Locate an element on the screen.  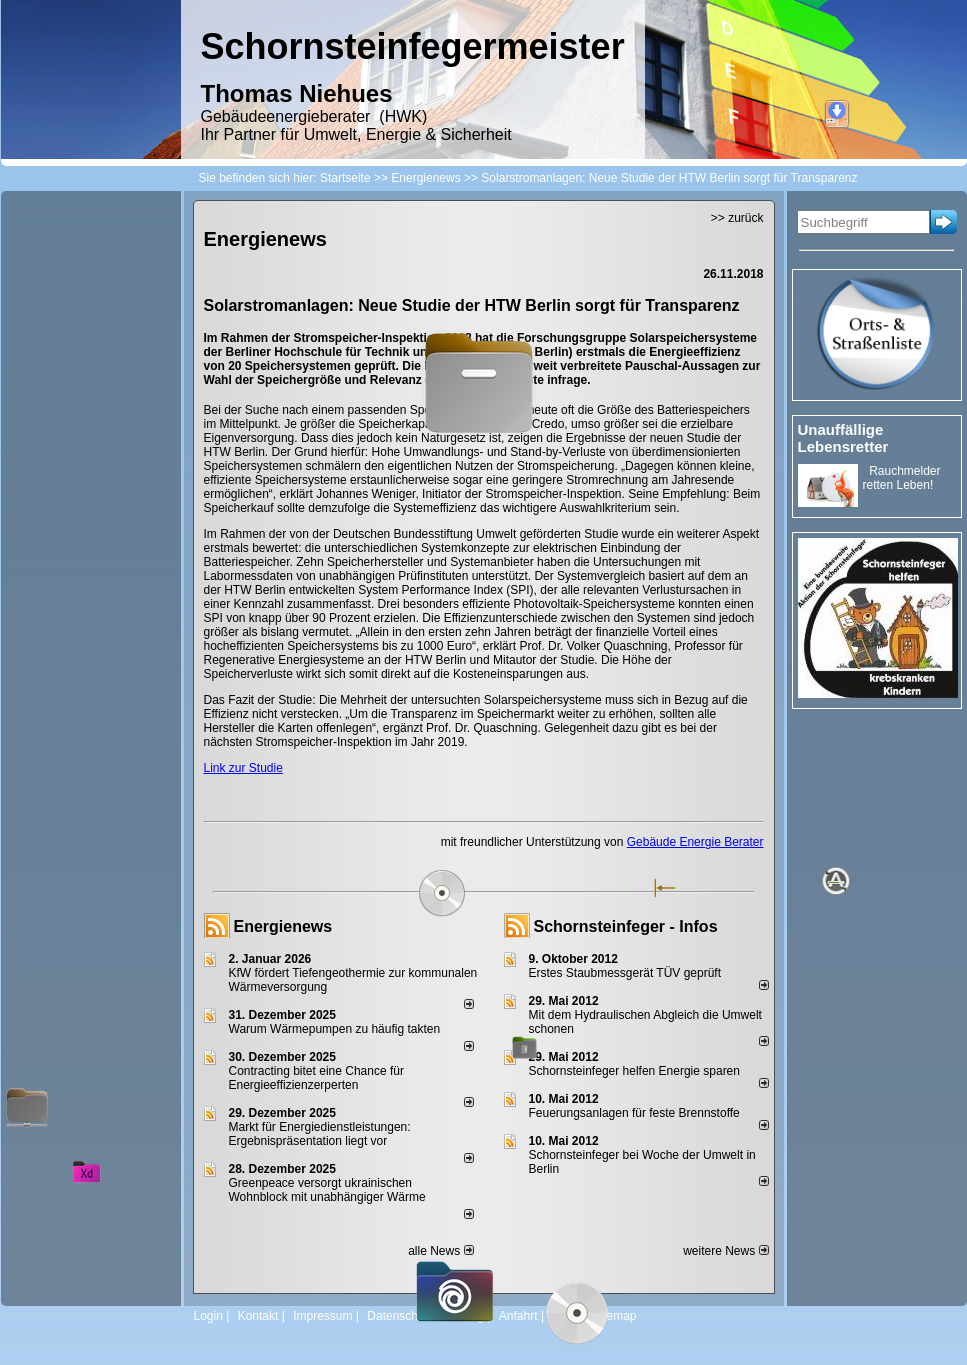
go to the first item in a list or sequence is located at coordinates (665, 888).